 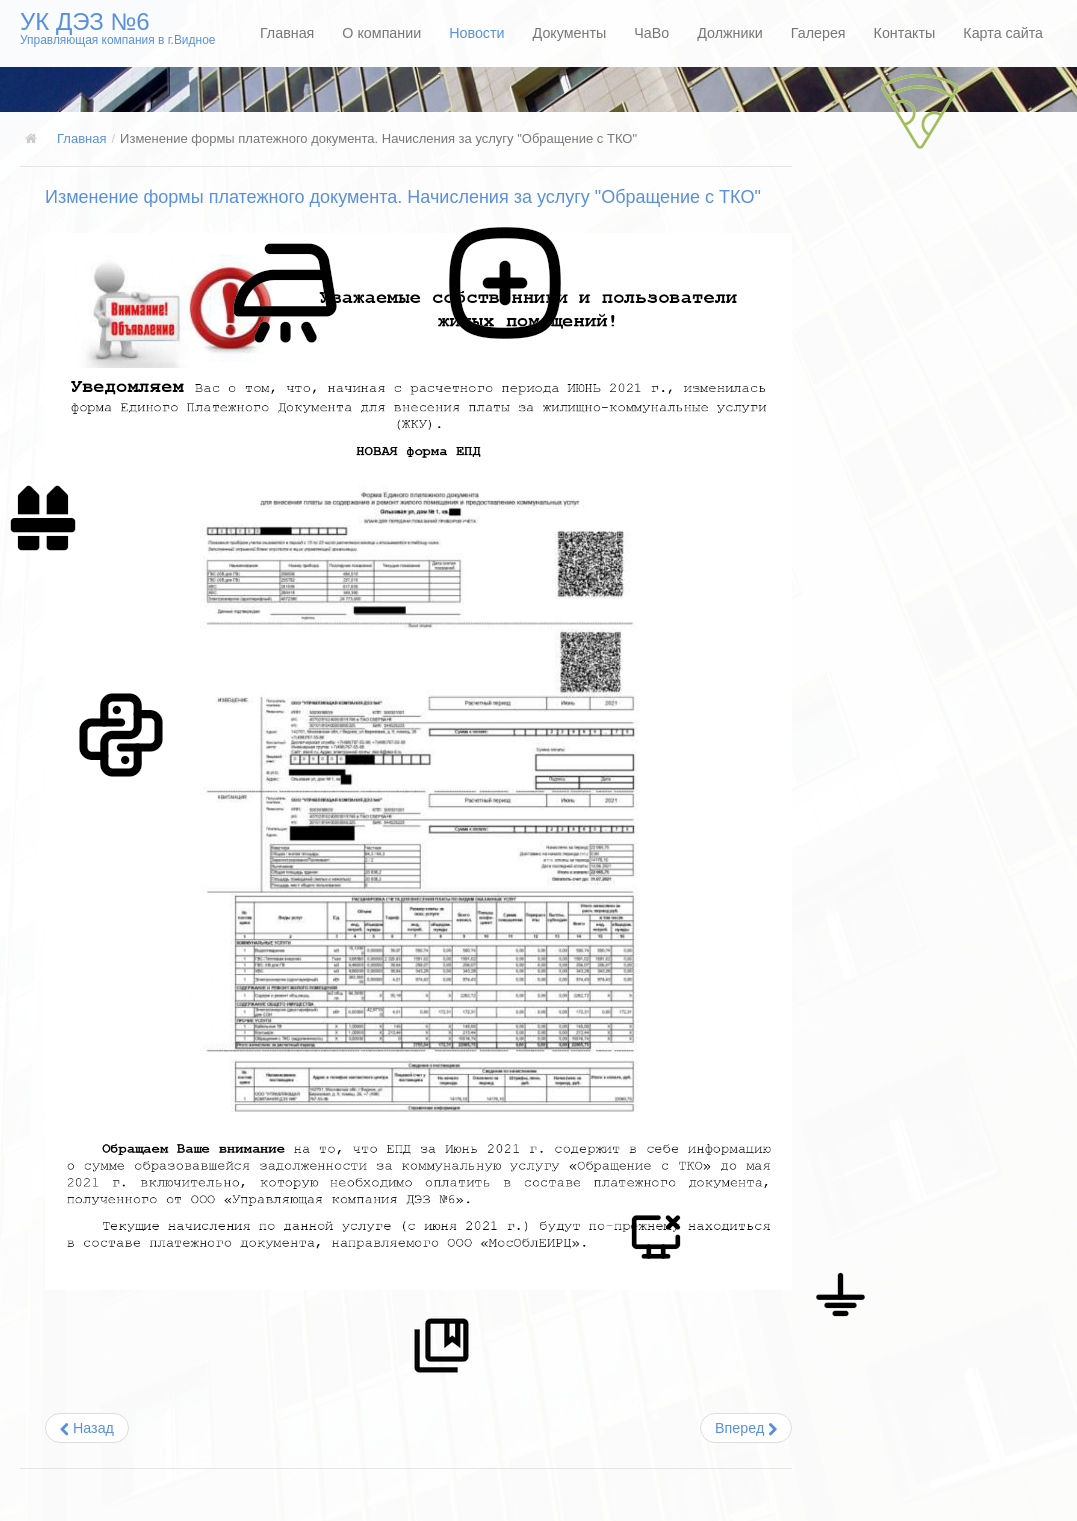 What do you see at coordinates (441, 1345) in the screenshot?
I see `access your bookmarked collections` at bounding box center [441, 1345].